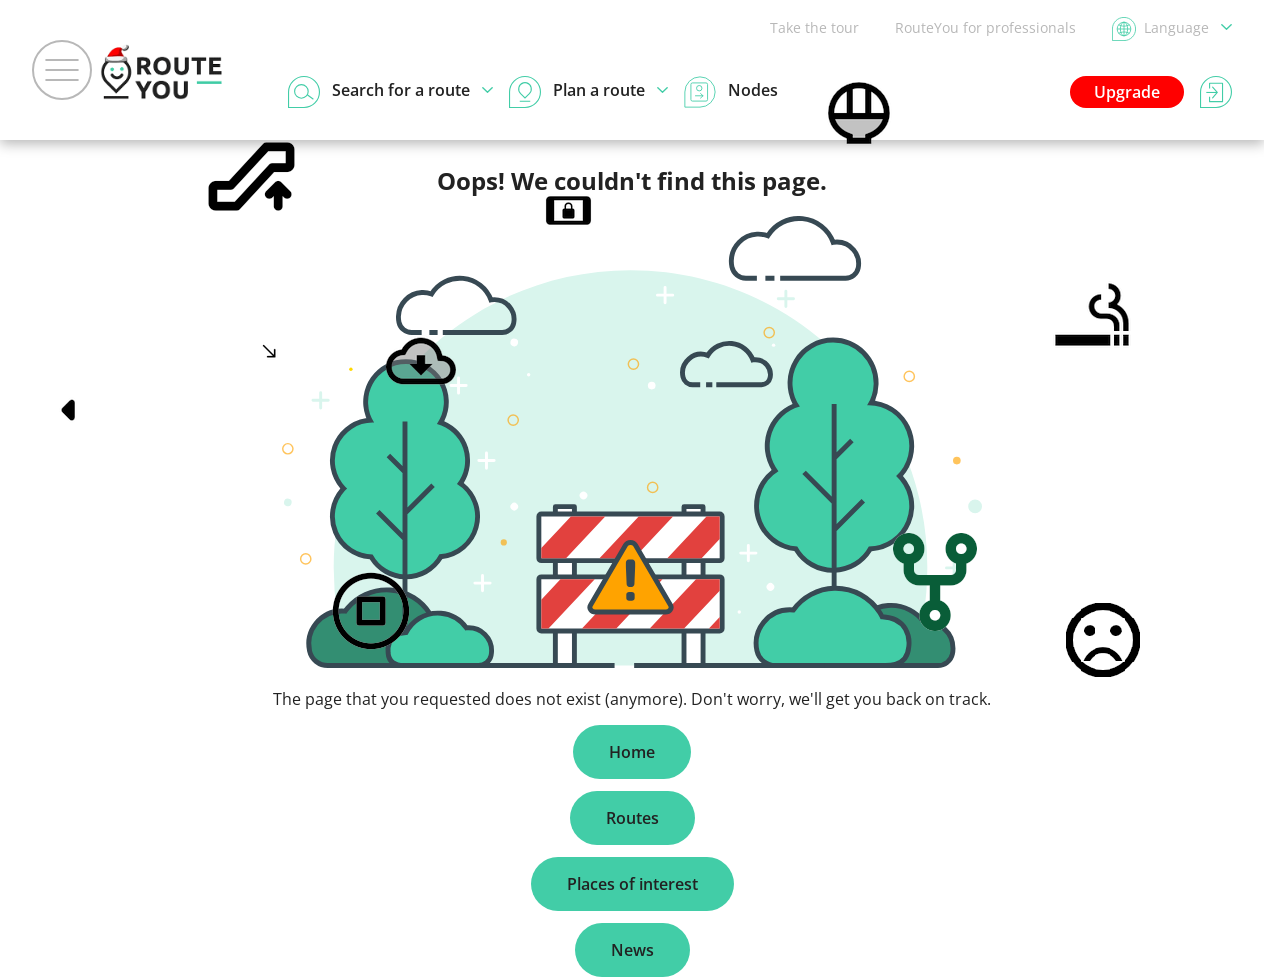 Image resolution: width=1264 pixels, height=980 pixels. Describe the element at coordinates (568, 210) in the screenshot. I see `lock screen in landscape orientation` at that location.